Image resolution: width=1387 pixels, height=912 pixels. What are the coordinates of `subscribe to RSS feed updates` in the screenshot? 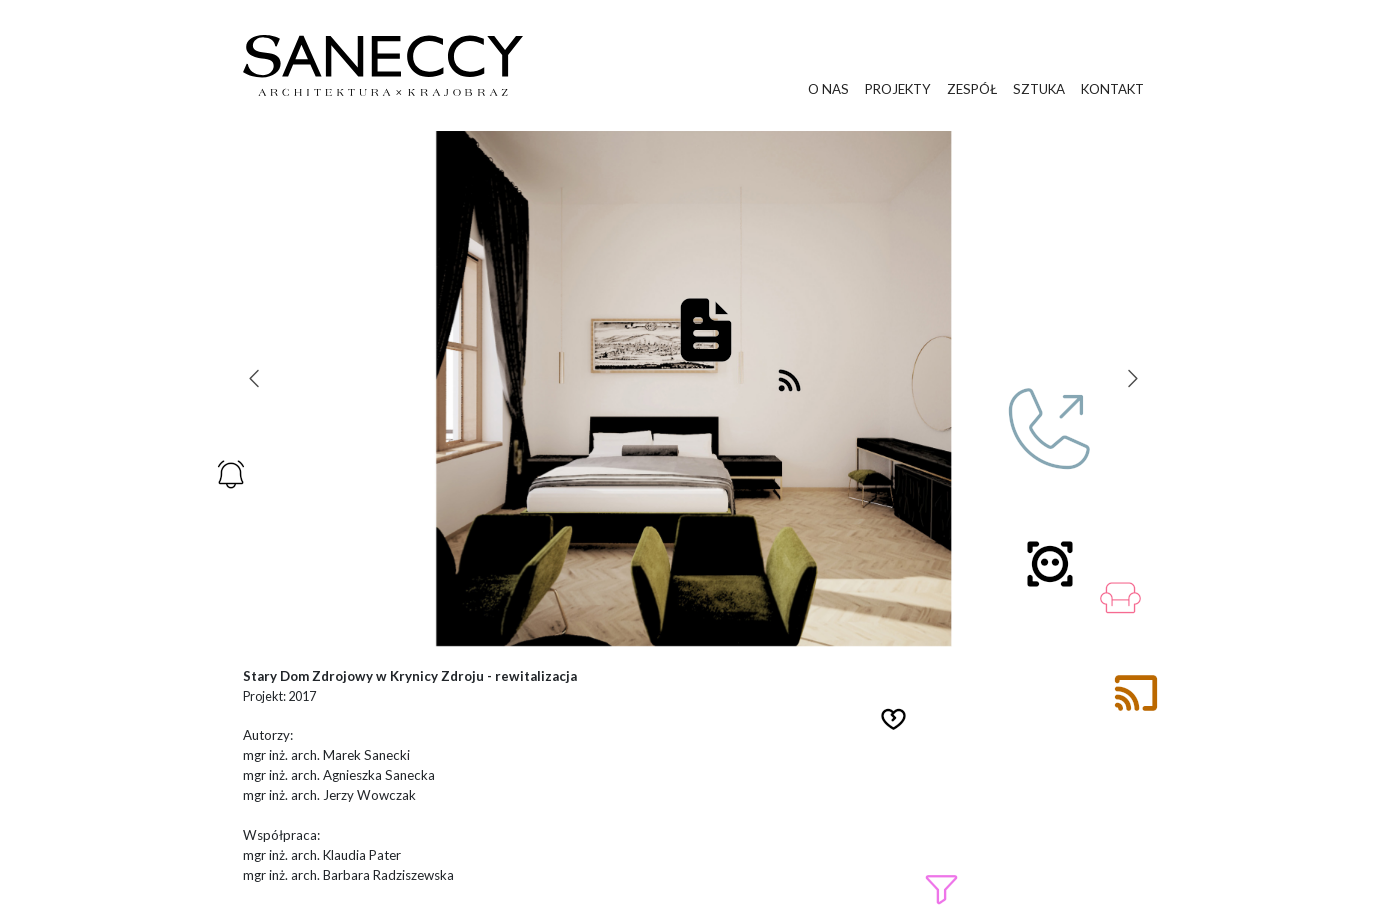 It's located at (790, 380).